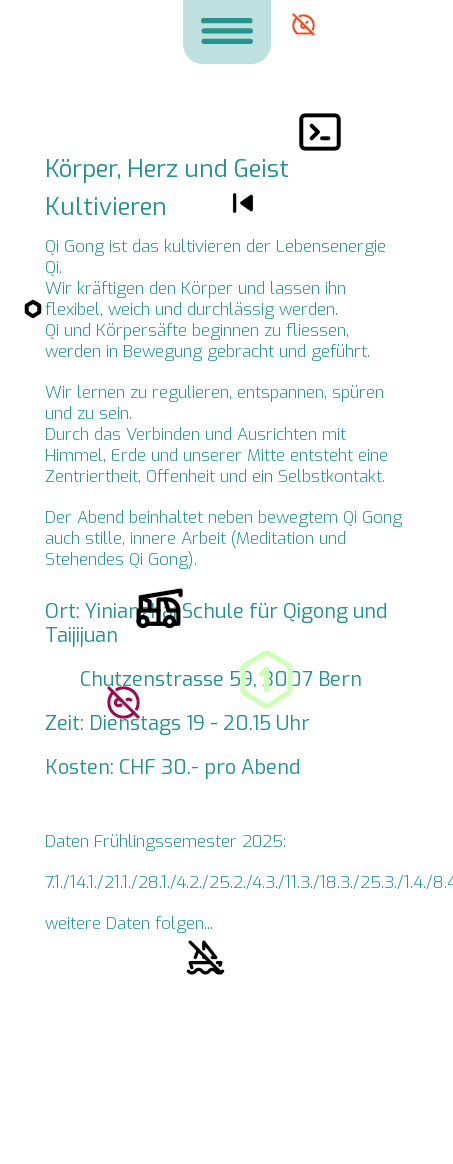 This screenshot has height=1164, width=453. I want to click on dashboard view is disabled or unavailable, so click(303, 24).